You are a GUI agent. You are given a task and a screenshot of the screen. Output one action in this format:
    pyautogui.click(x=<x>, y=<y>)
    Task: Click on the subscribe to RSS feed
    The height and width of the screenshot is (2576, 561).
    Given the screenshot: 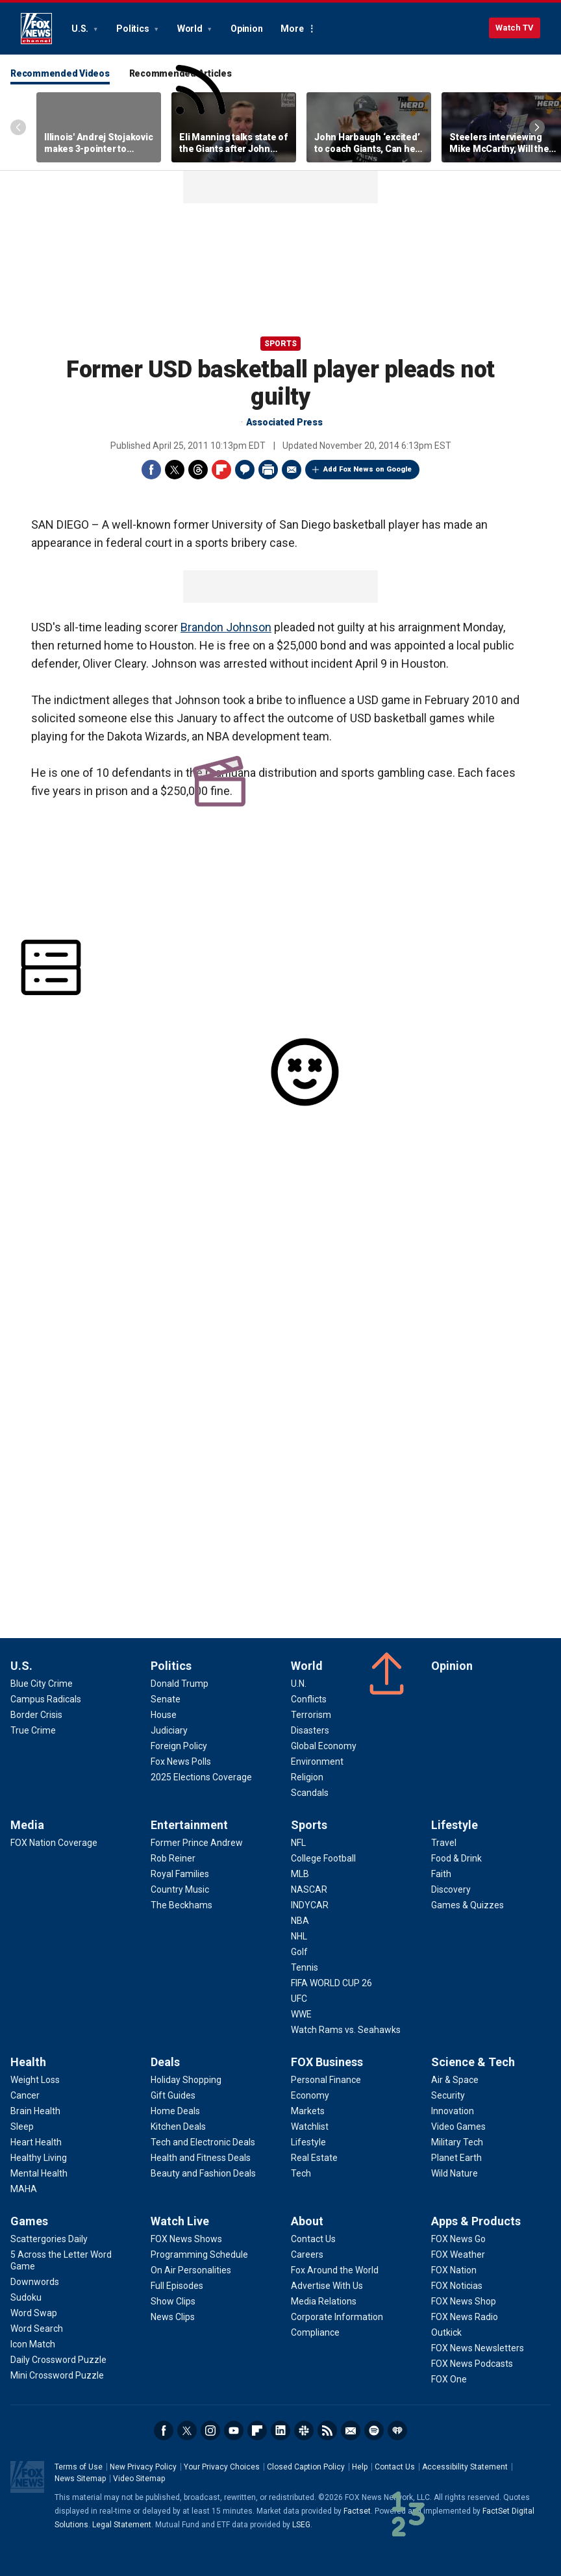 What is the action you would take?
    pyautogui.click(x=201, y=90)
    